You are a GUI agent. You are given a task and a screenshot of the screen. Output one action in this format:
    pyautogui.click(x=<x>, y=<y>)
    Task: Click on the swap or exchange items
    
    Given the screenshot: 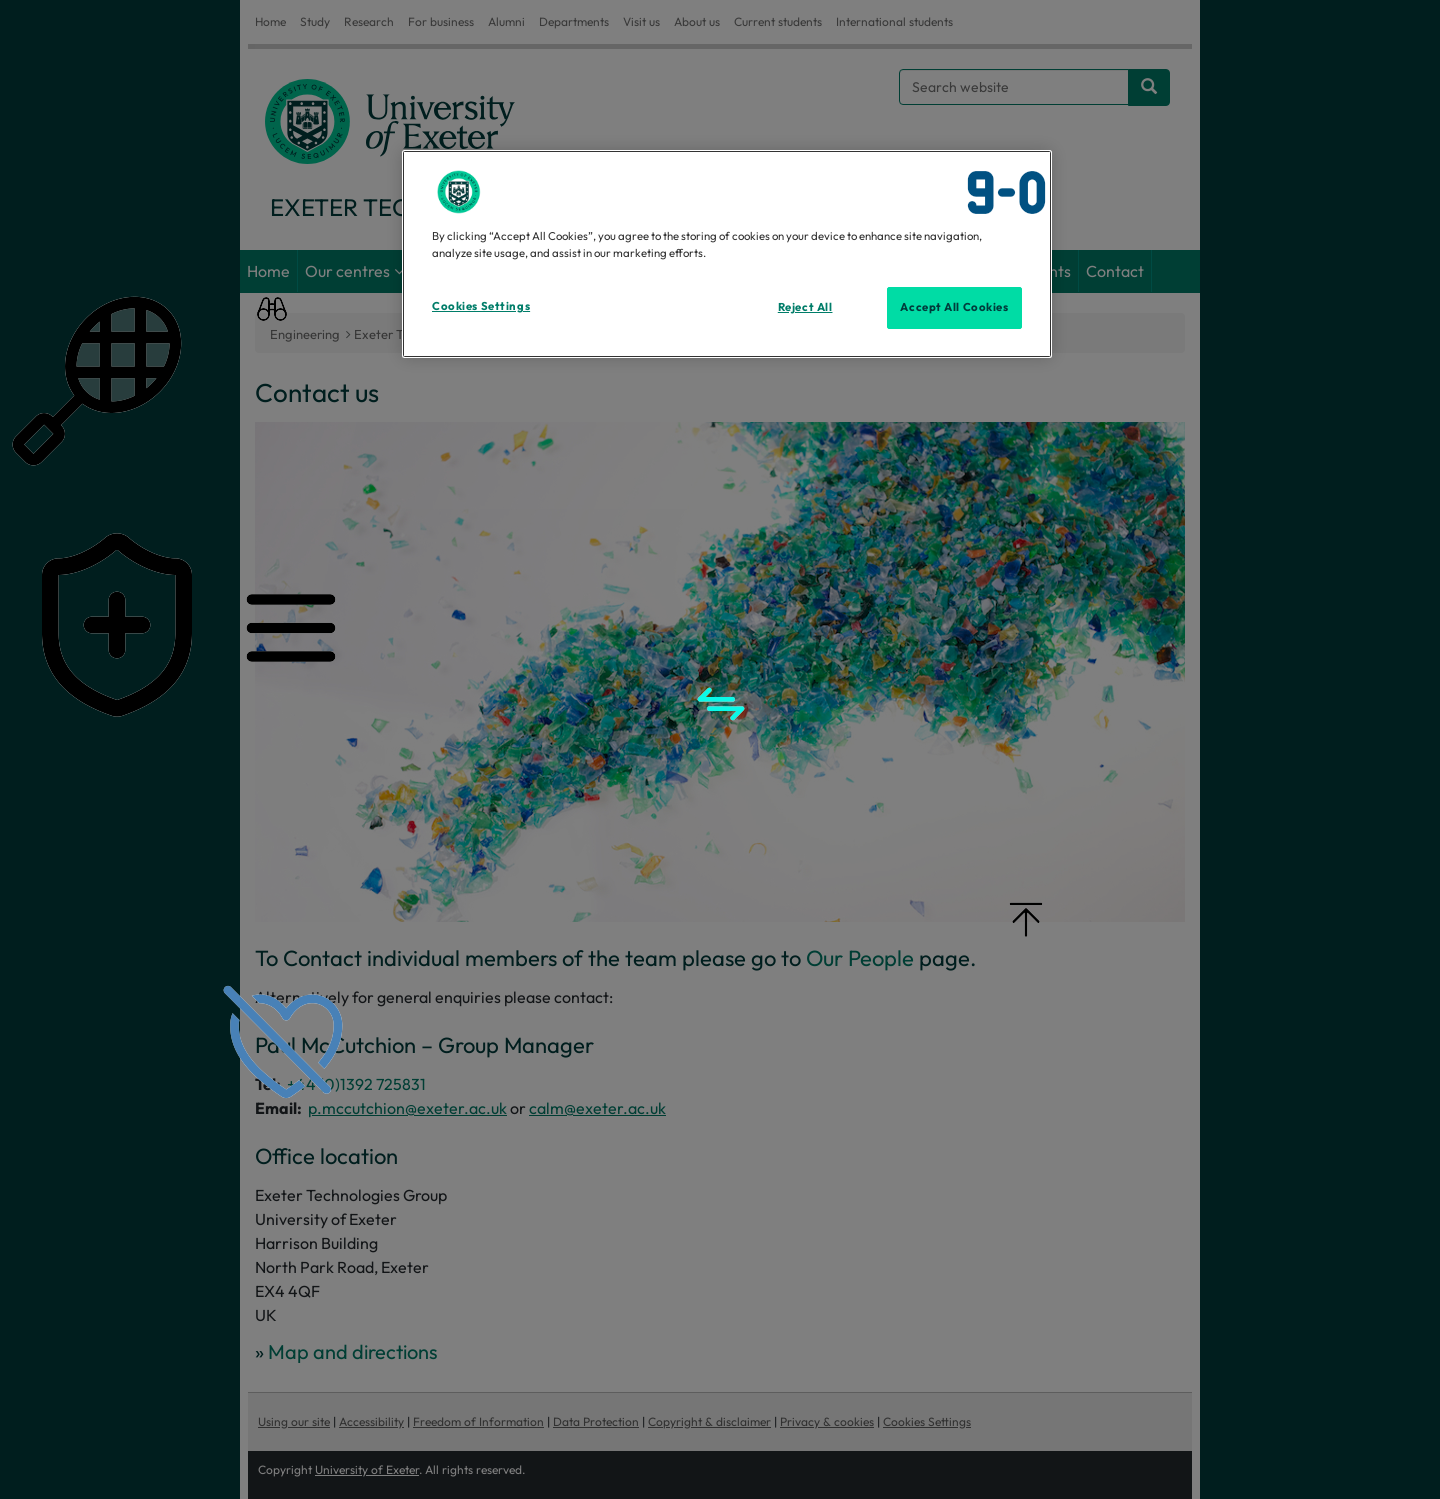 What is the action you would take?
    pyautogui.click(x=721, y=704)
    